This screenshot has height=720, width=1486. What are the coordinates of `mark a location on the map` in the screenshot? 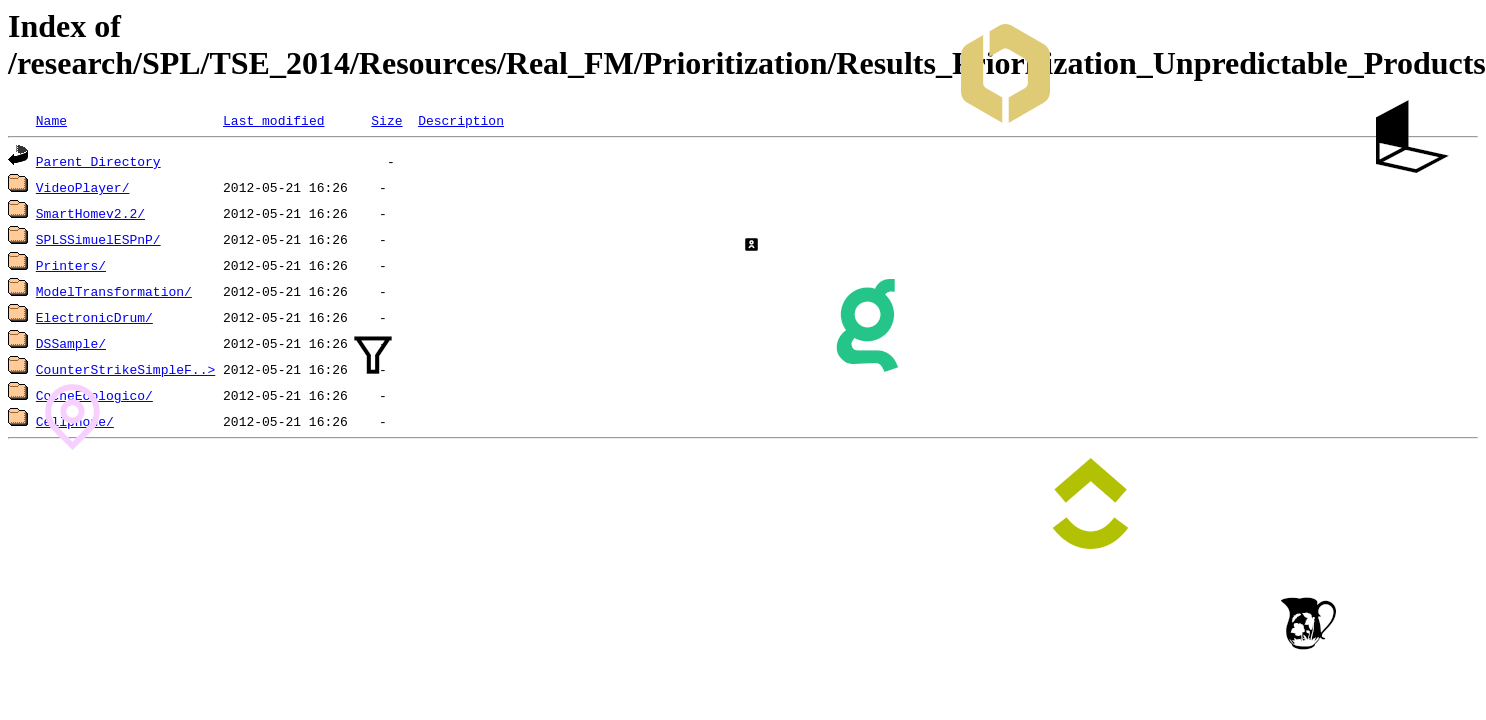 It's located at (72, 414).